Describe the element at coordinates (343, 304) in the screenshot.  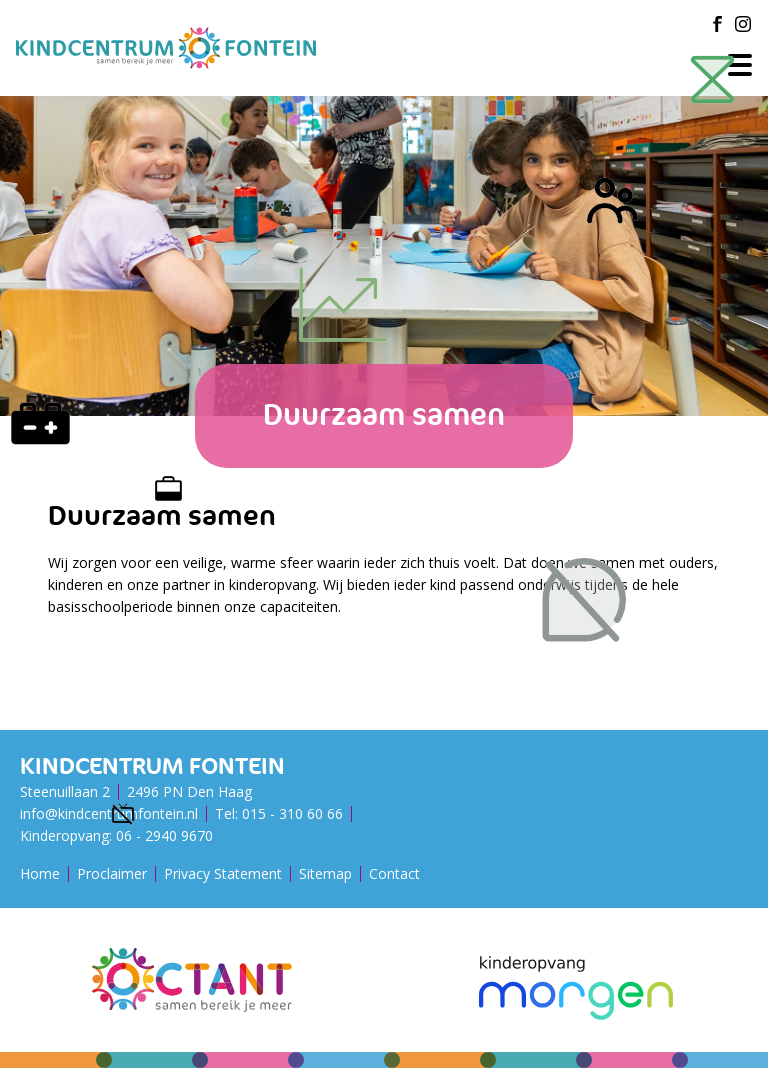
I see `view analytics or performance trends` at that location.